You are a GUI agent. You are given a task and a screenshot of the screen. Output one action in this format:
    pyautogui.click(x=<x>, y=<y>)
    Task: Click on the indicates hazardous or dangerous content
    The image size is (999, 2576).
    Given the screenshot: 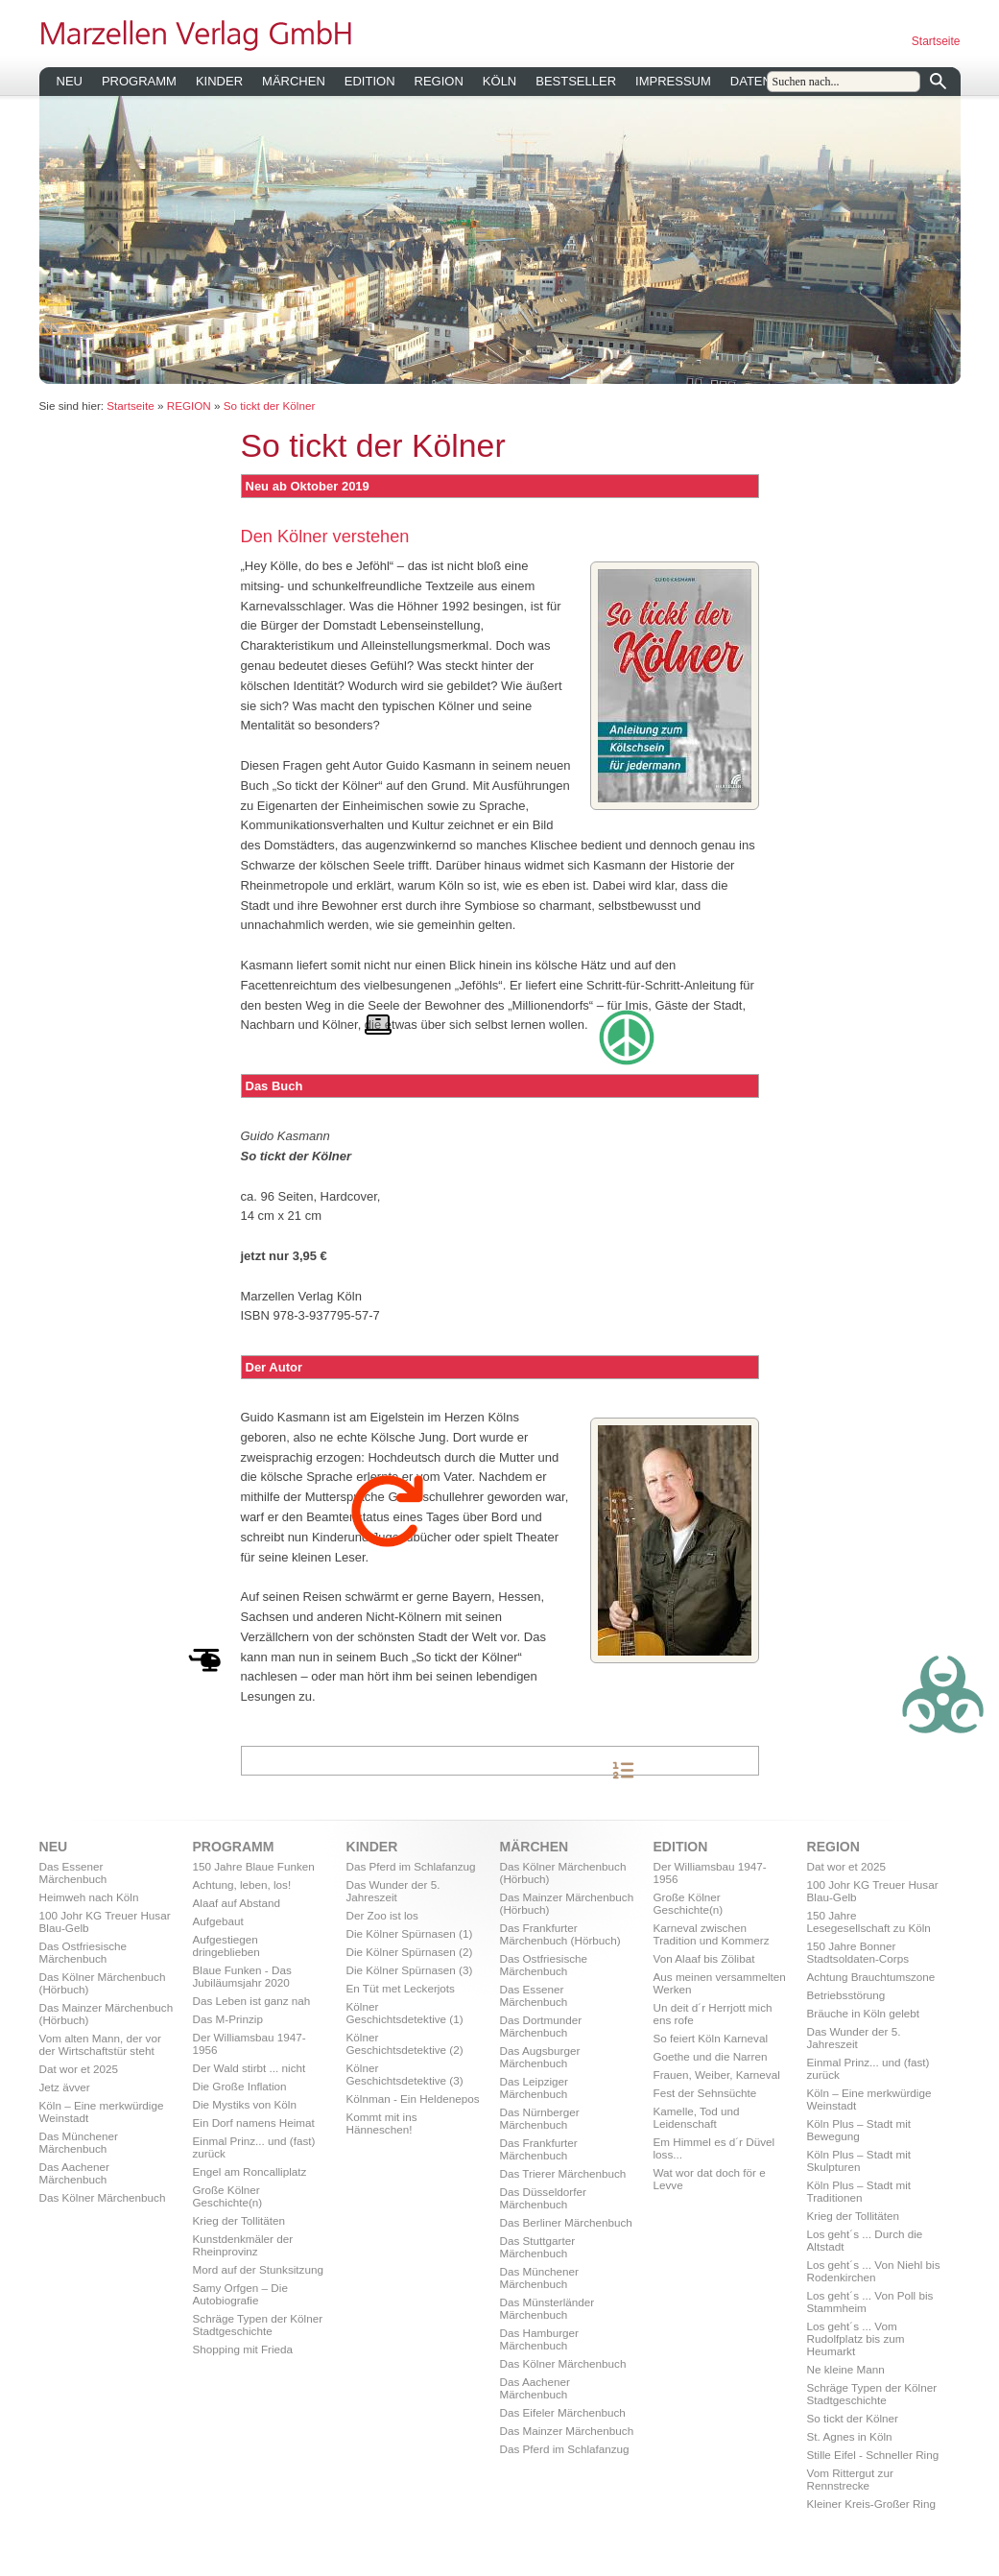 What is the action you would take?
    pyautogui.click(x=942, y=1694)
    